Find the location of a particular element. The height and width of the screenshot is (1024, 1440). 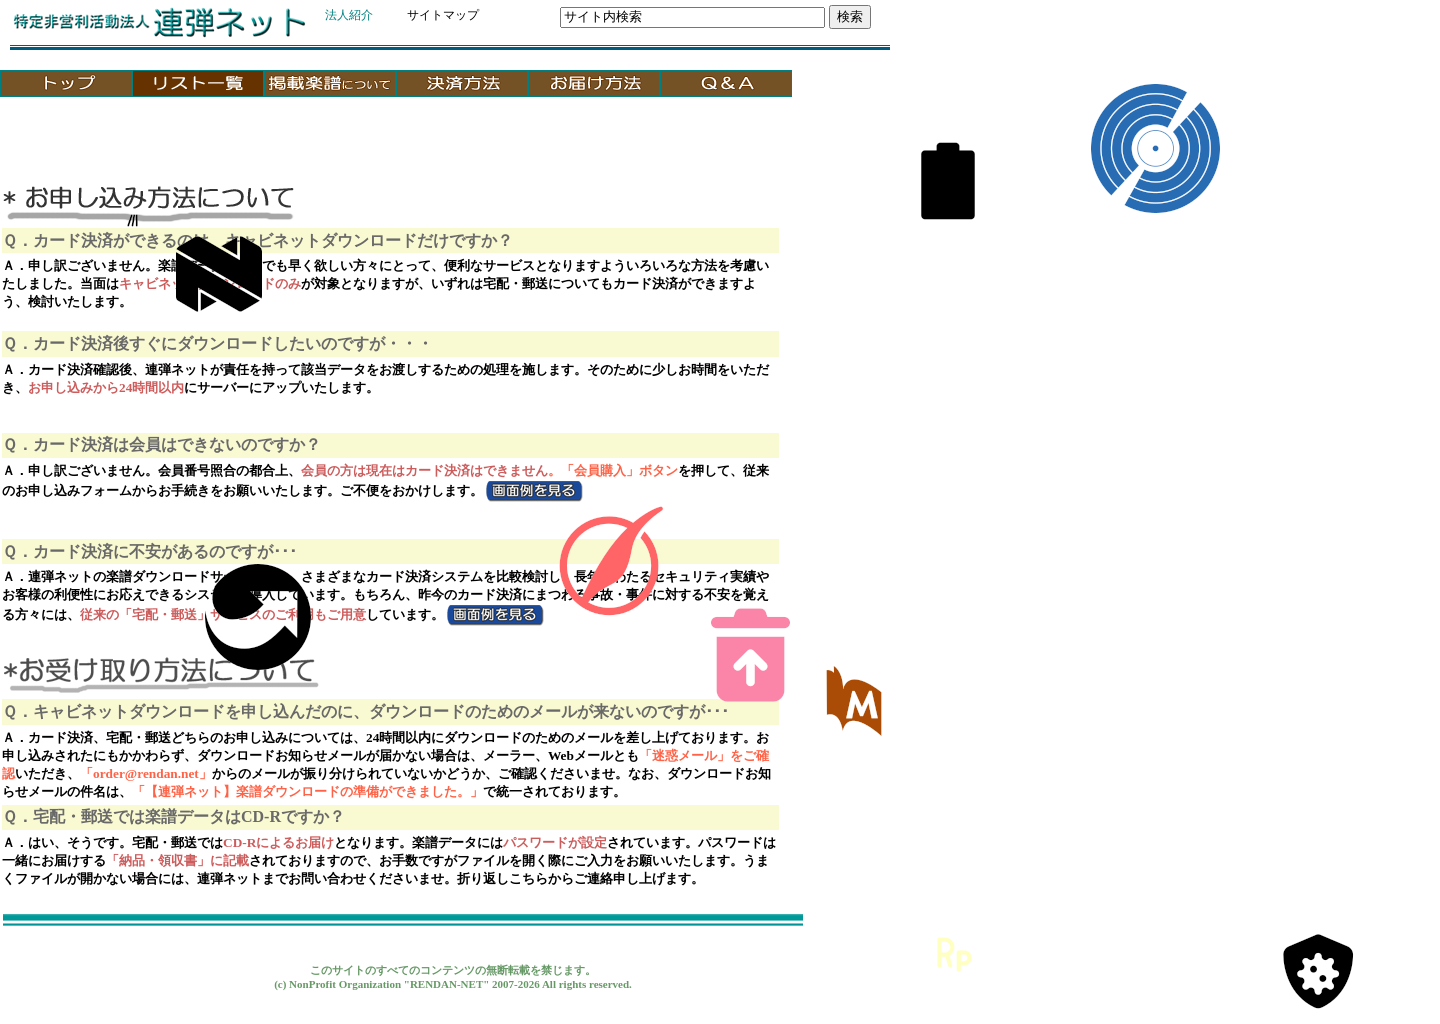

access PubMed medical research database is located at coordinates (854, 701).